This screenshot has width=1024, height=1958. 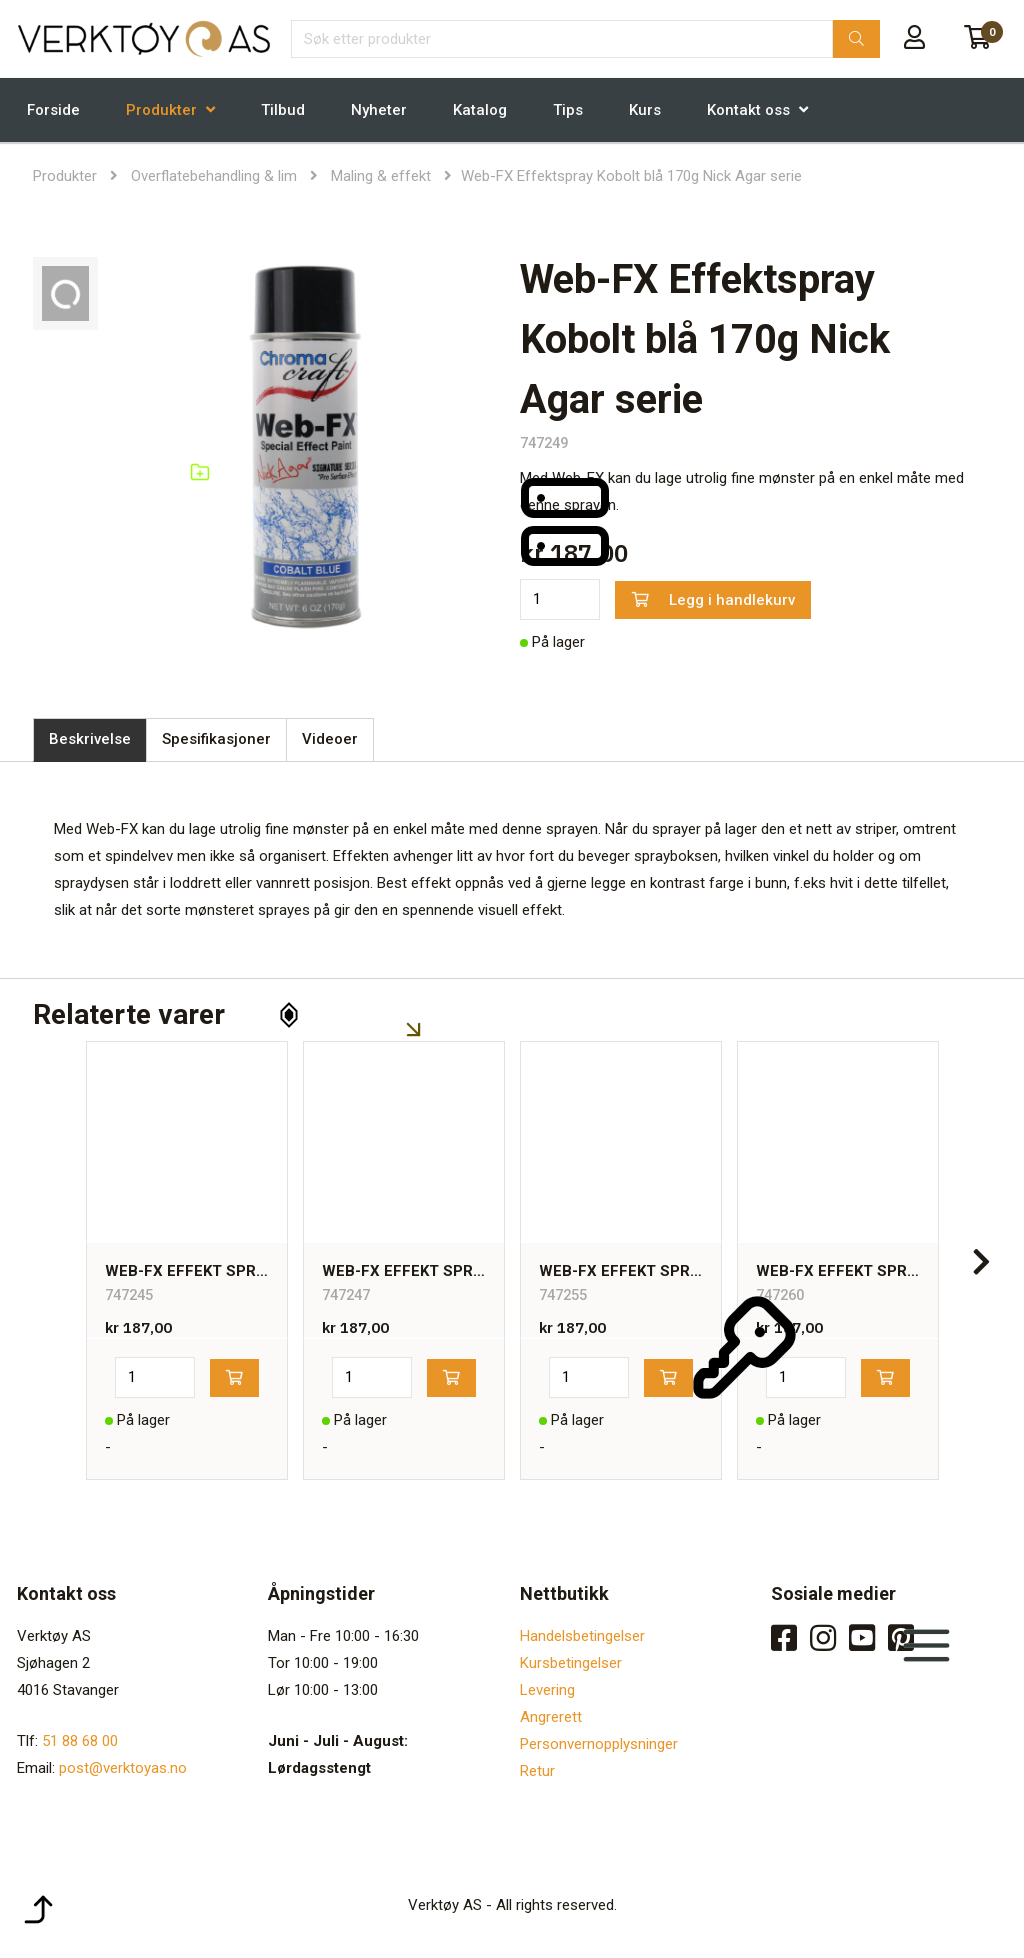 What do you see at coordinates (926, 1645) in the screenshot?
I see `open navigation menu` at bounding box center [926, 1645].